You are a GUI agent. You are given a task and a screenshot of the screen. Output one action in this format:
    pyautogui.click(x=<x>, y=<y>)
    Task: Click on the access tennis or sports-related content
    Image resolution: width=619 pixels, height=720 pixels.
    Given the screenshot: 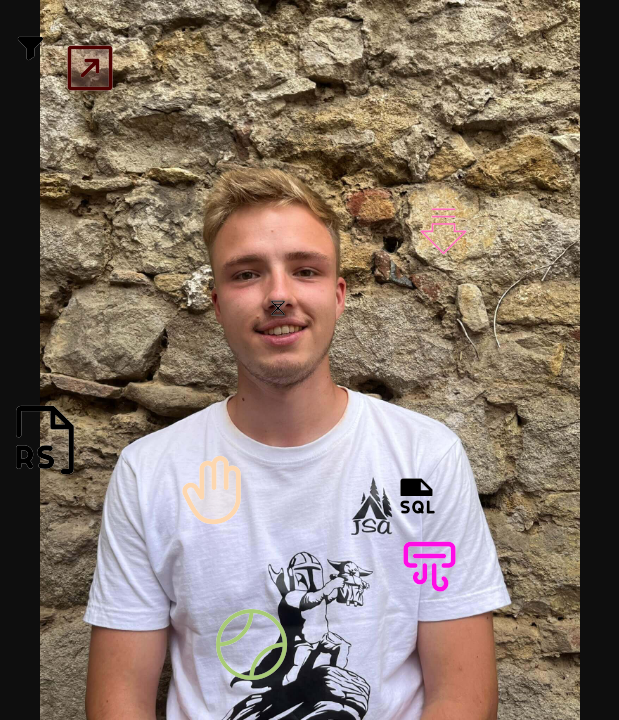 What is the action you would take?
    pyautogui.click(x=251, y=644)
    